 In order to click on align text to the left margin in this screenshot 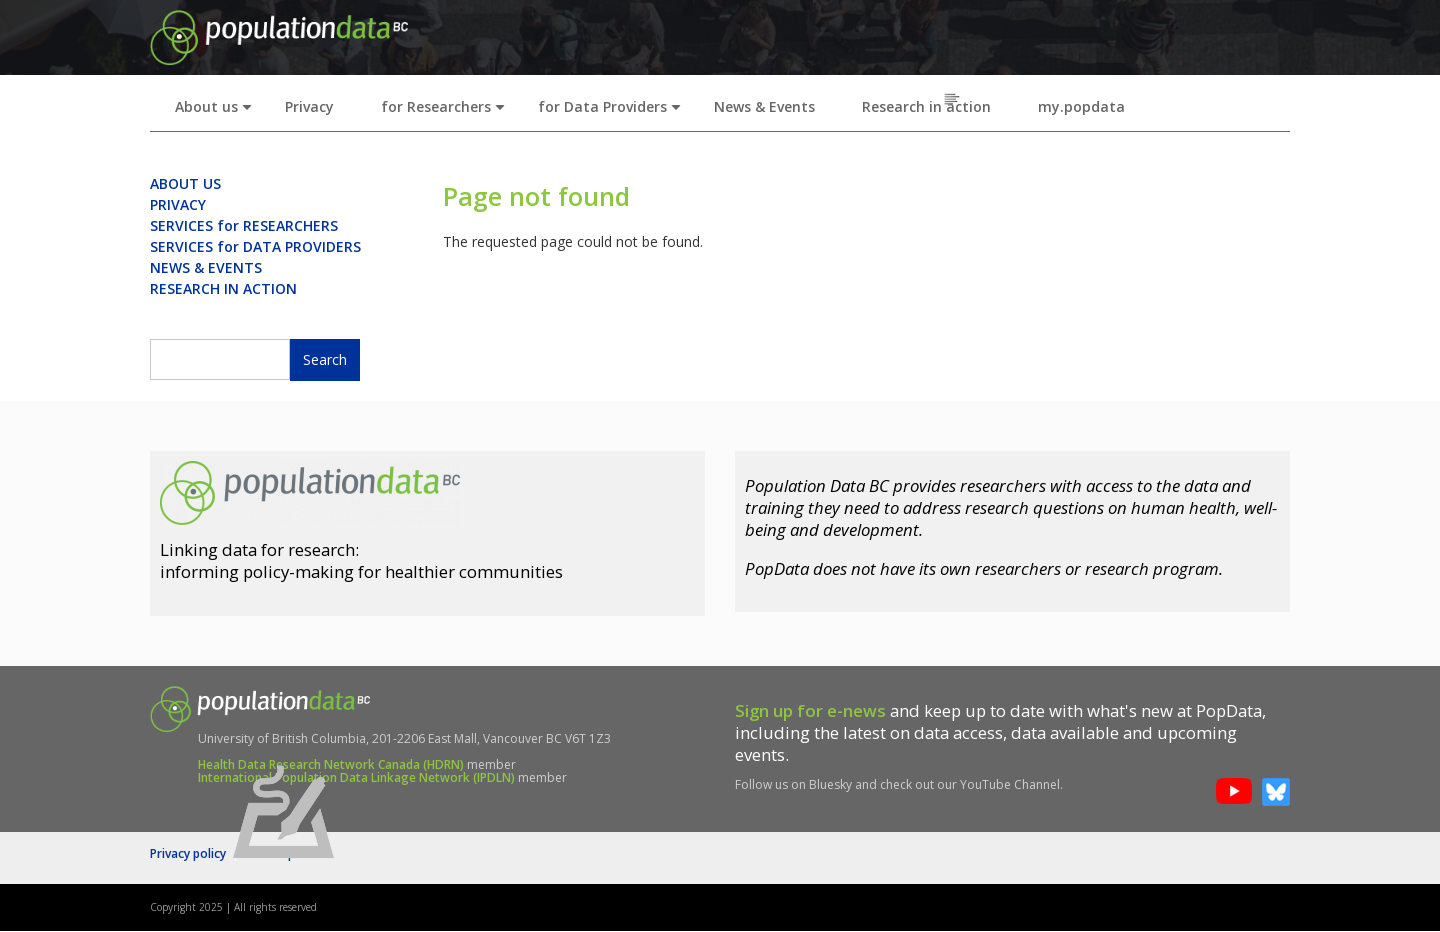, I will do `click(952, 99)`.